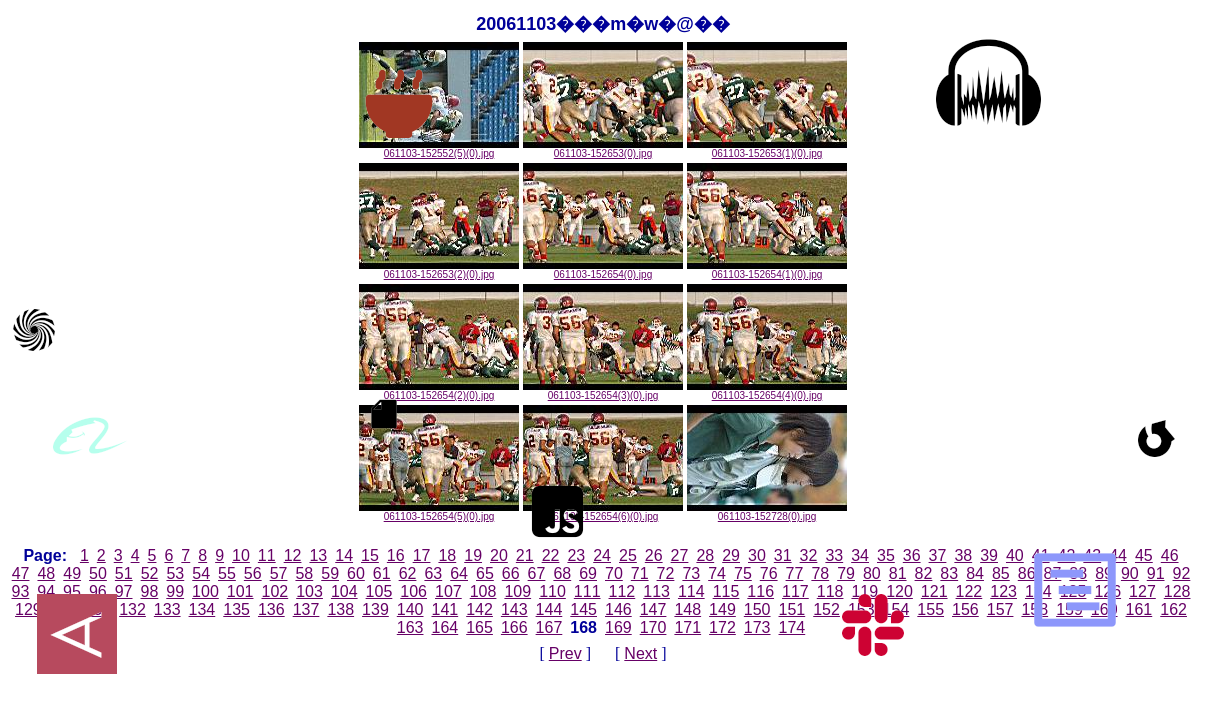 This screenshot has height=720, width=1206. I want to click on visit the MediaMarkt website or app, so click(34, 330).